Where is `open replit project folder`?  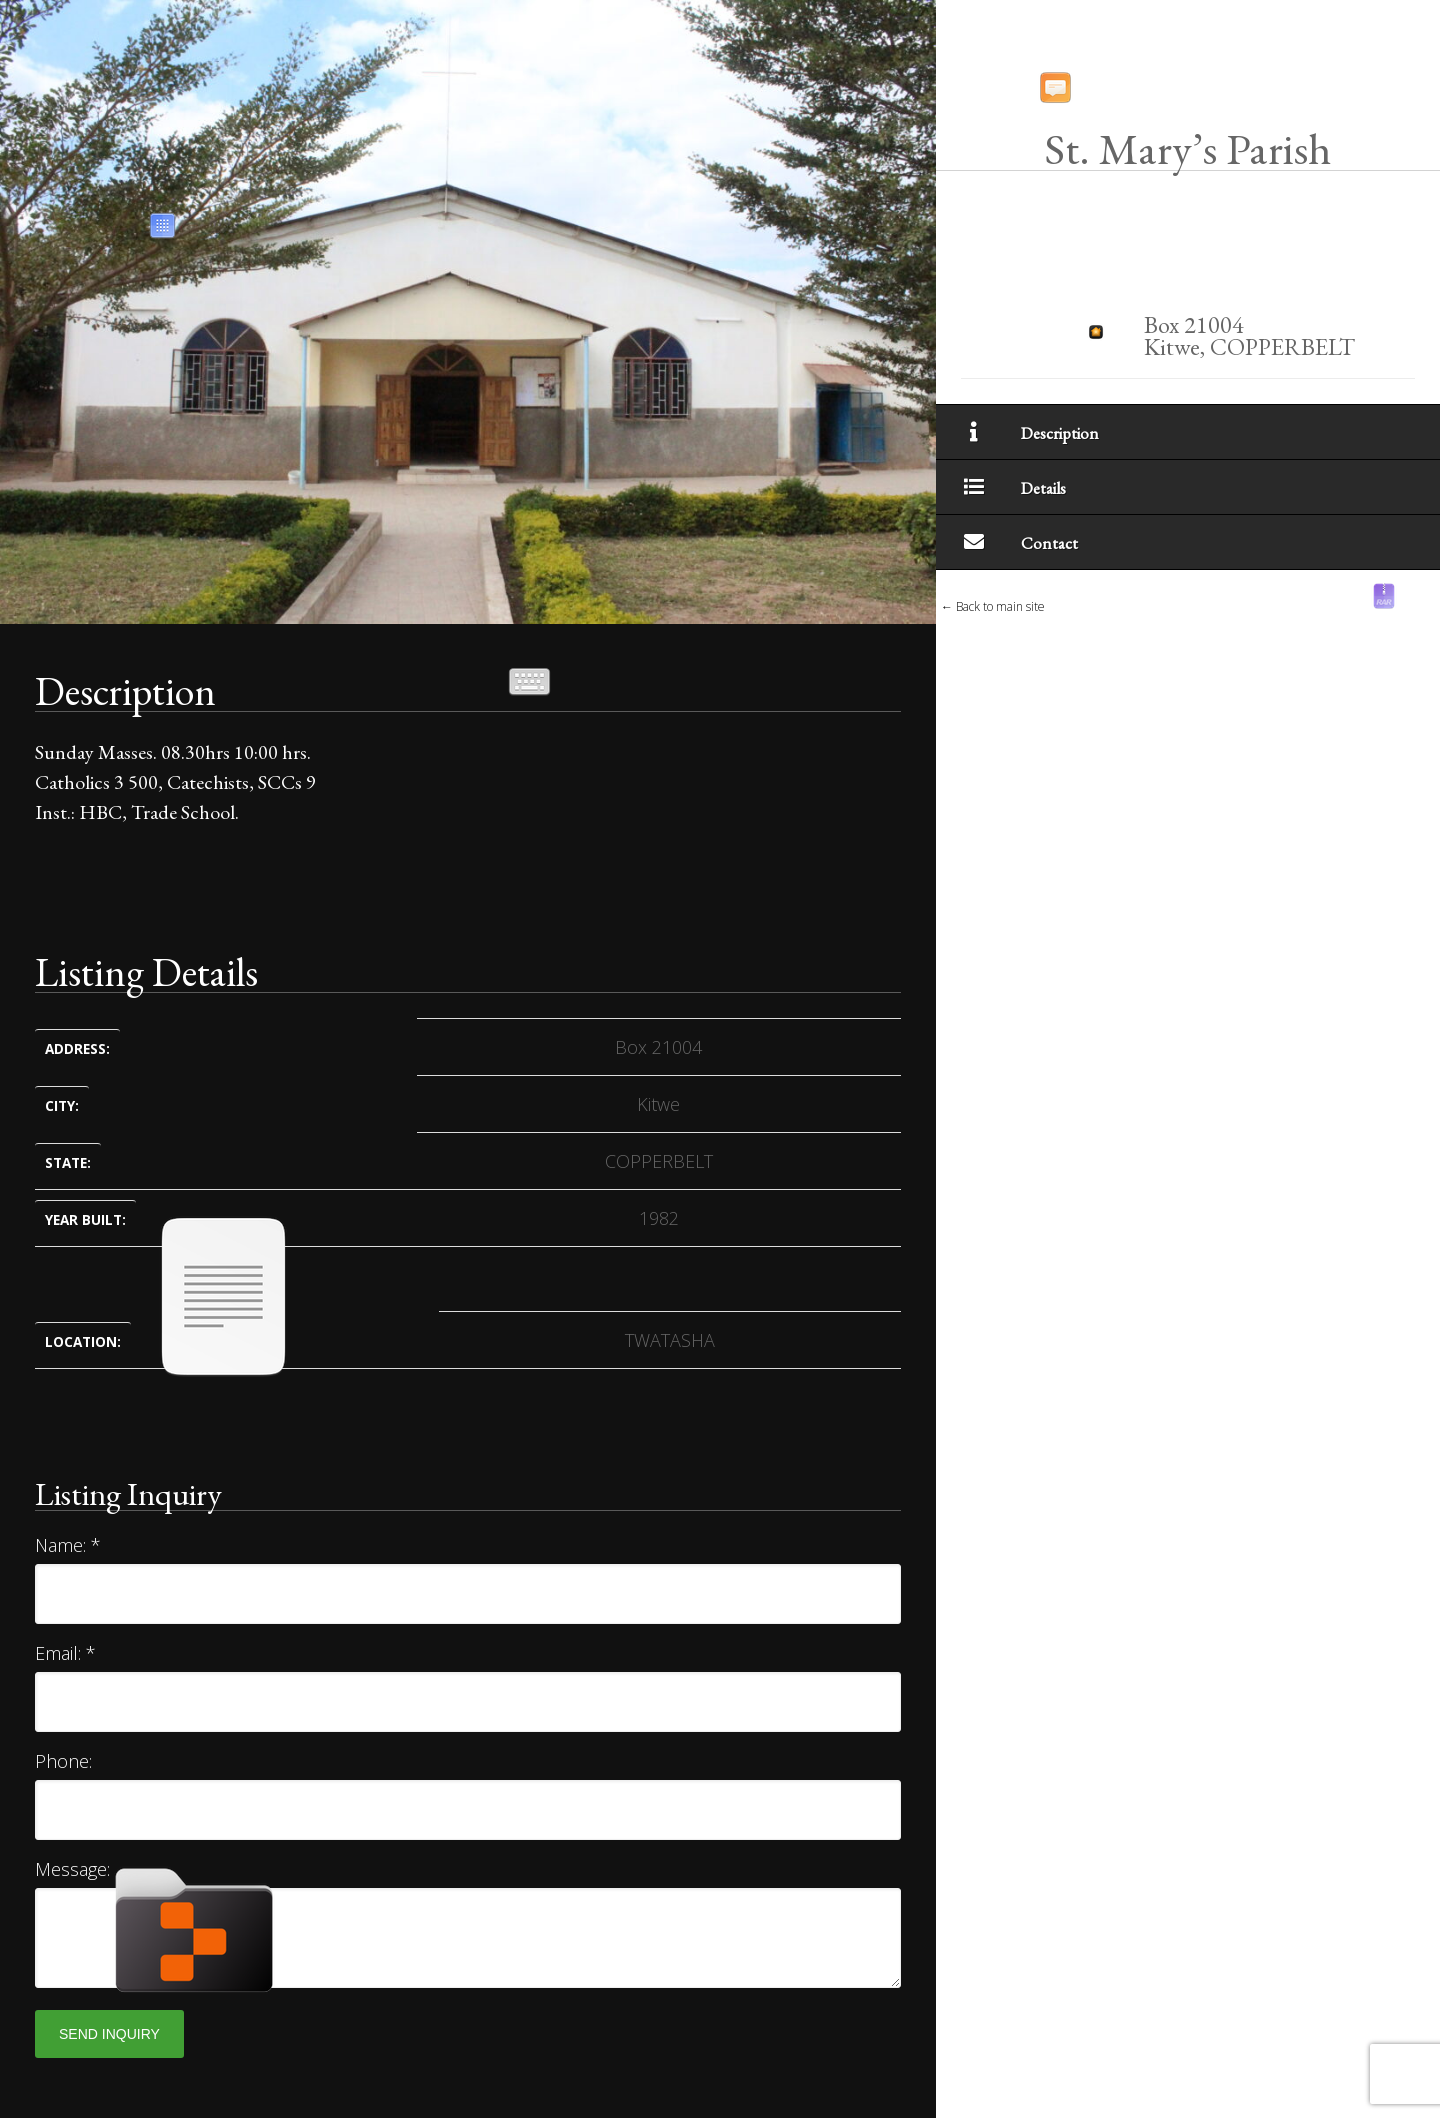
open replit project folder is located at coordinates (193, 1934).